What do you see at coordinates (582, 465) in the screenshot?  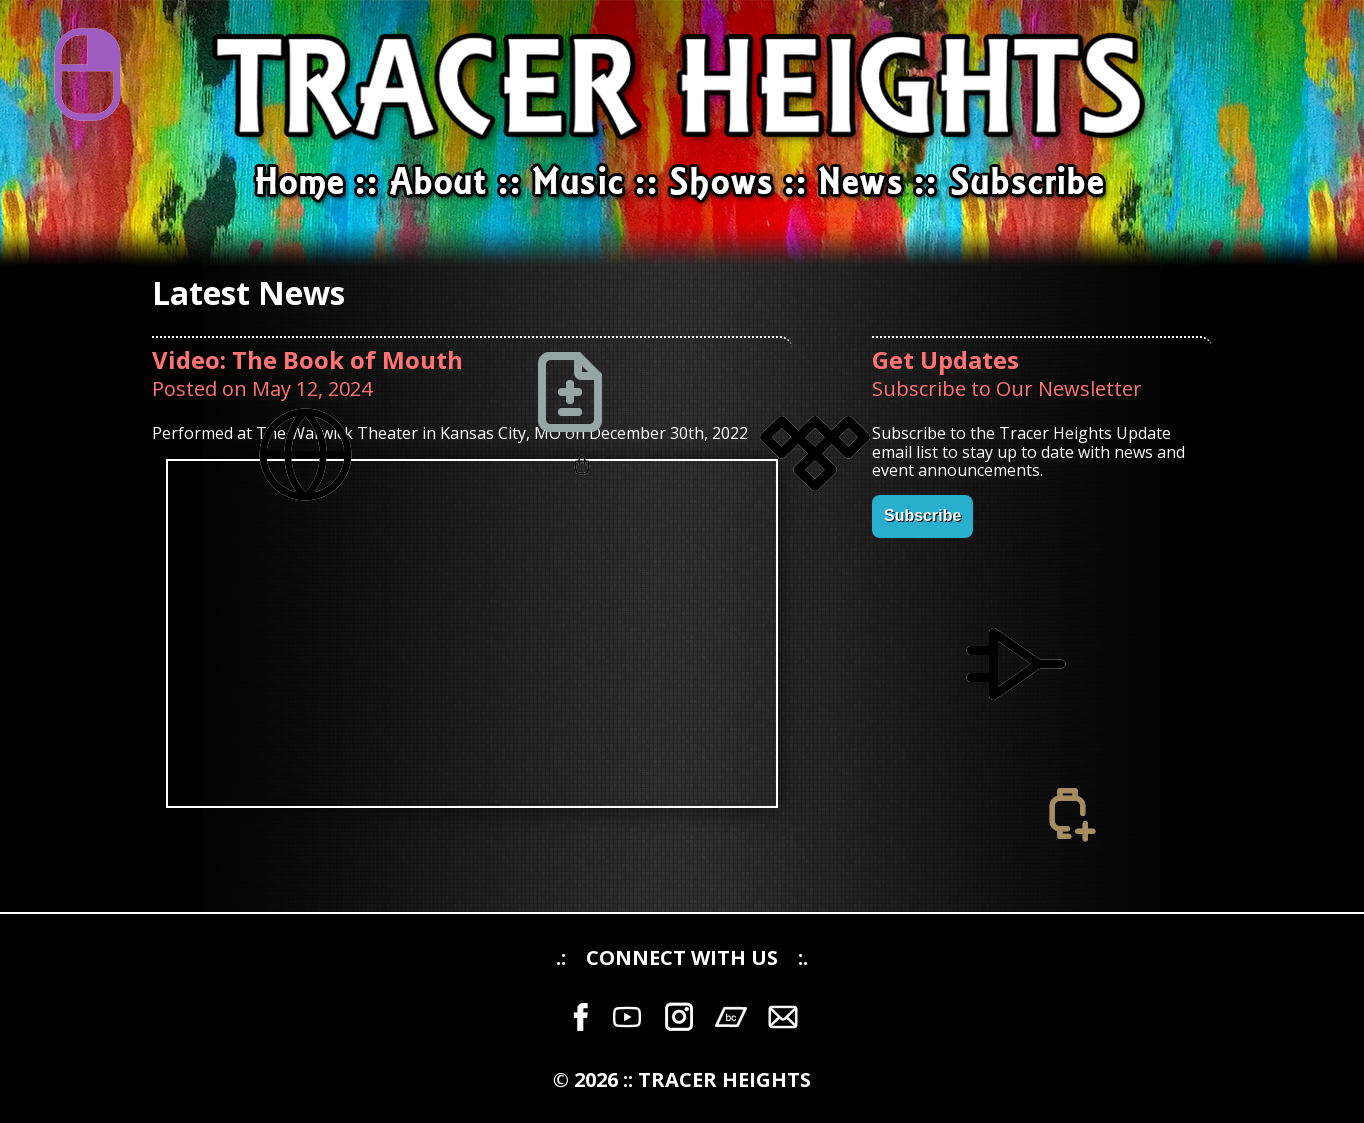 I see `view your shopping bag` at bounding box center [582, 465].